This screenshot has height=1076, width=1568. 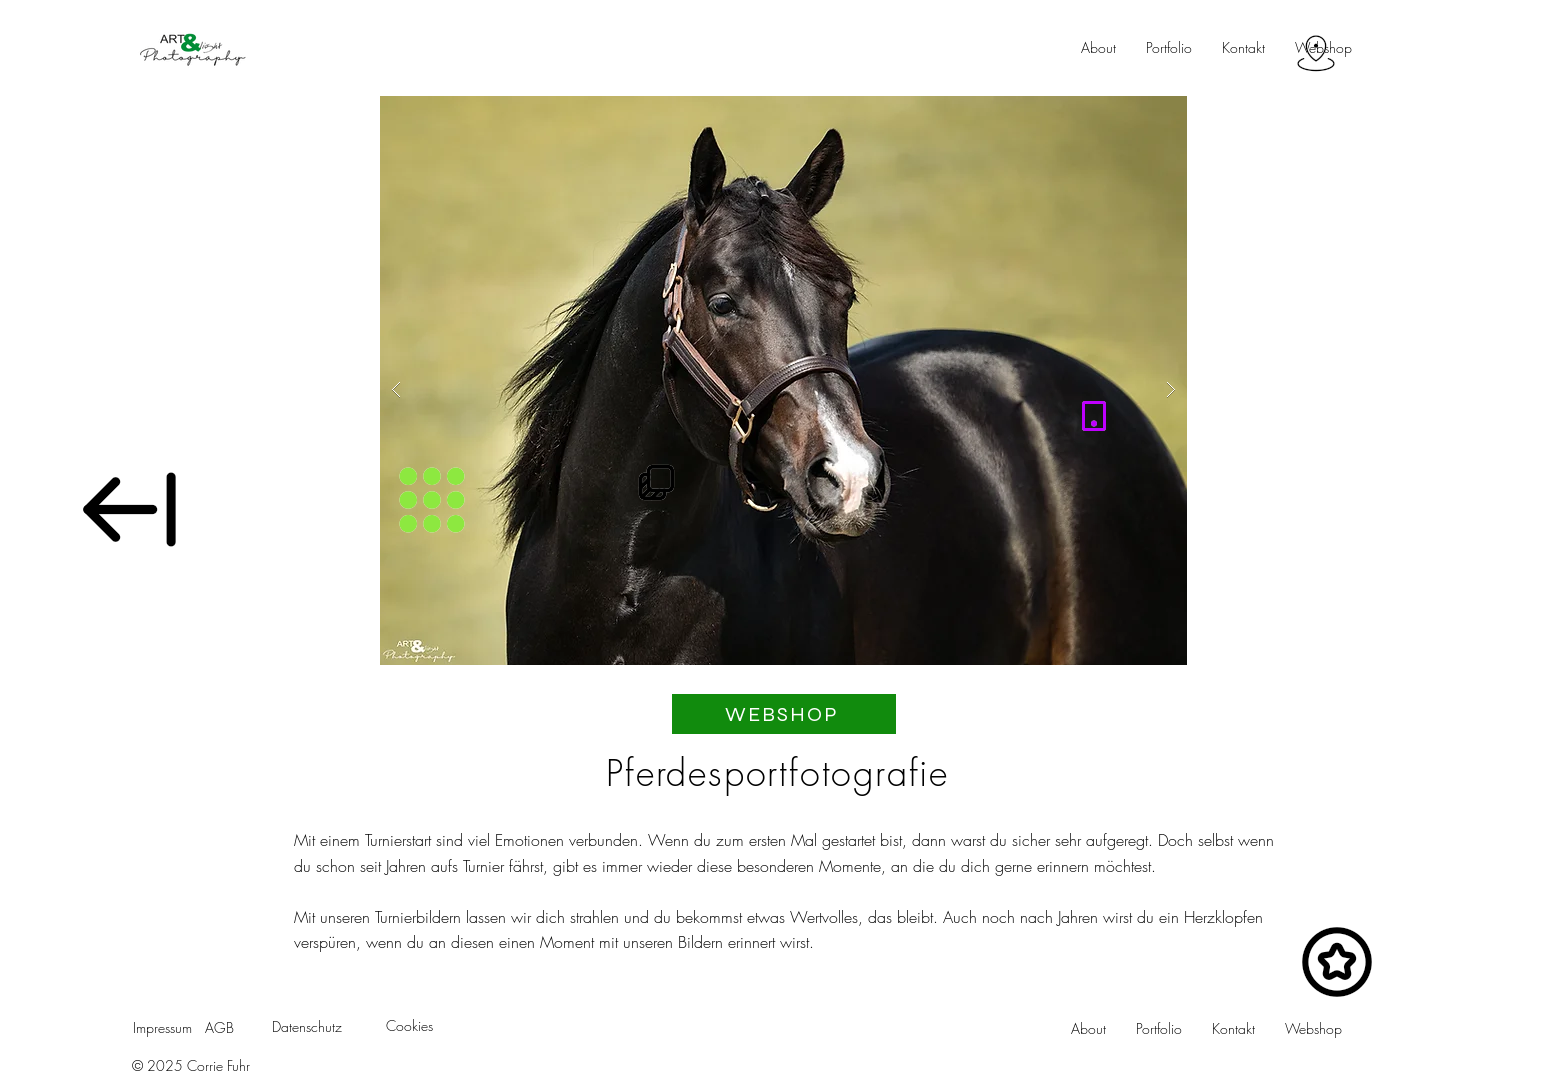 What do you see at coordinates (1316, 54) in the screenshot?
I see `view location area or zone on map` at bounding box center [1316, 54].